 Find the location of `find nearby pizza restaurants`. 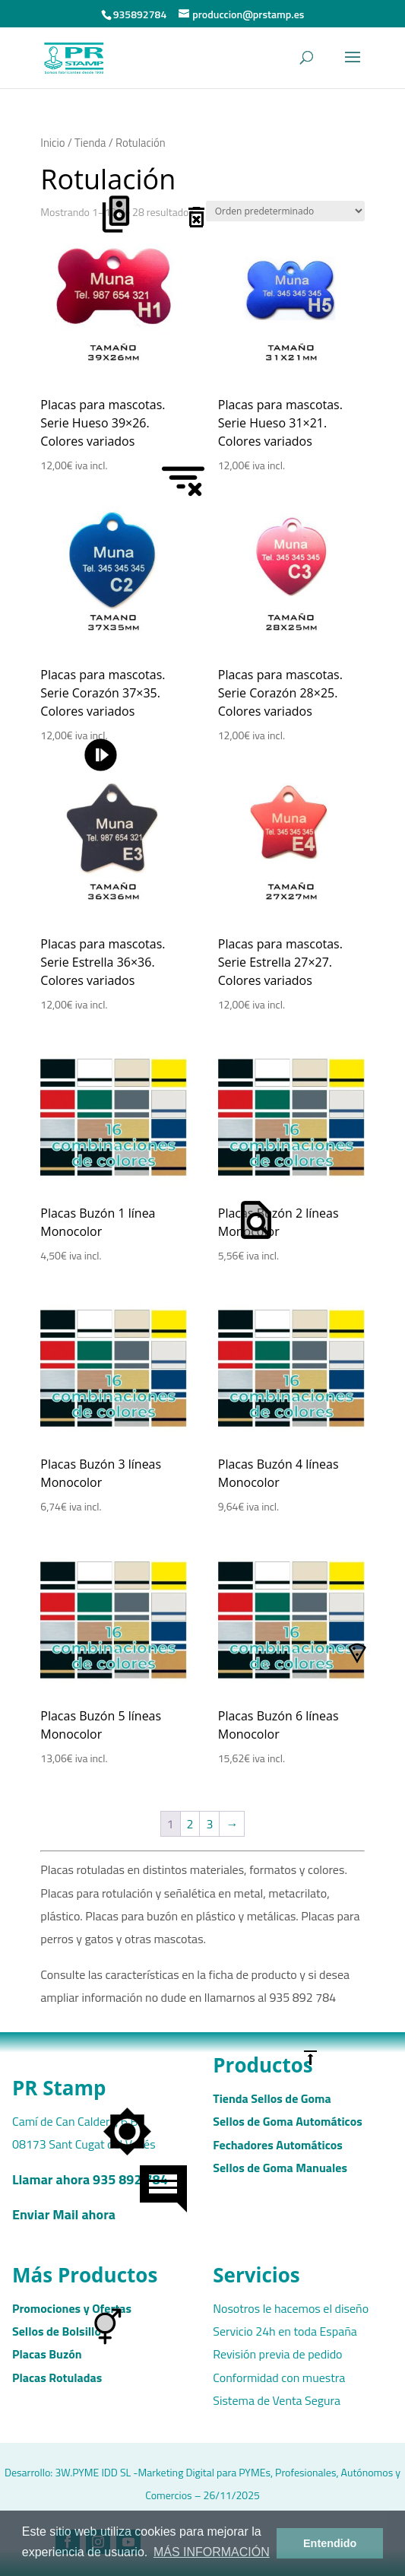

find nearby pizza restaurants is located at coordinates (357, 1653).